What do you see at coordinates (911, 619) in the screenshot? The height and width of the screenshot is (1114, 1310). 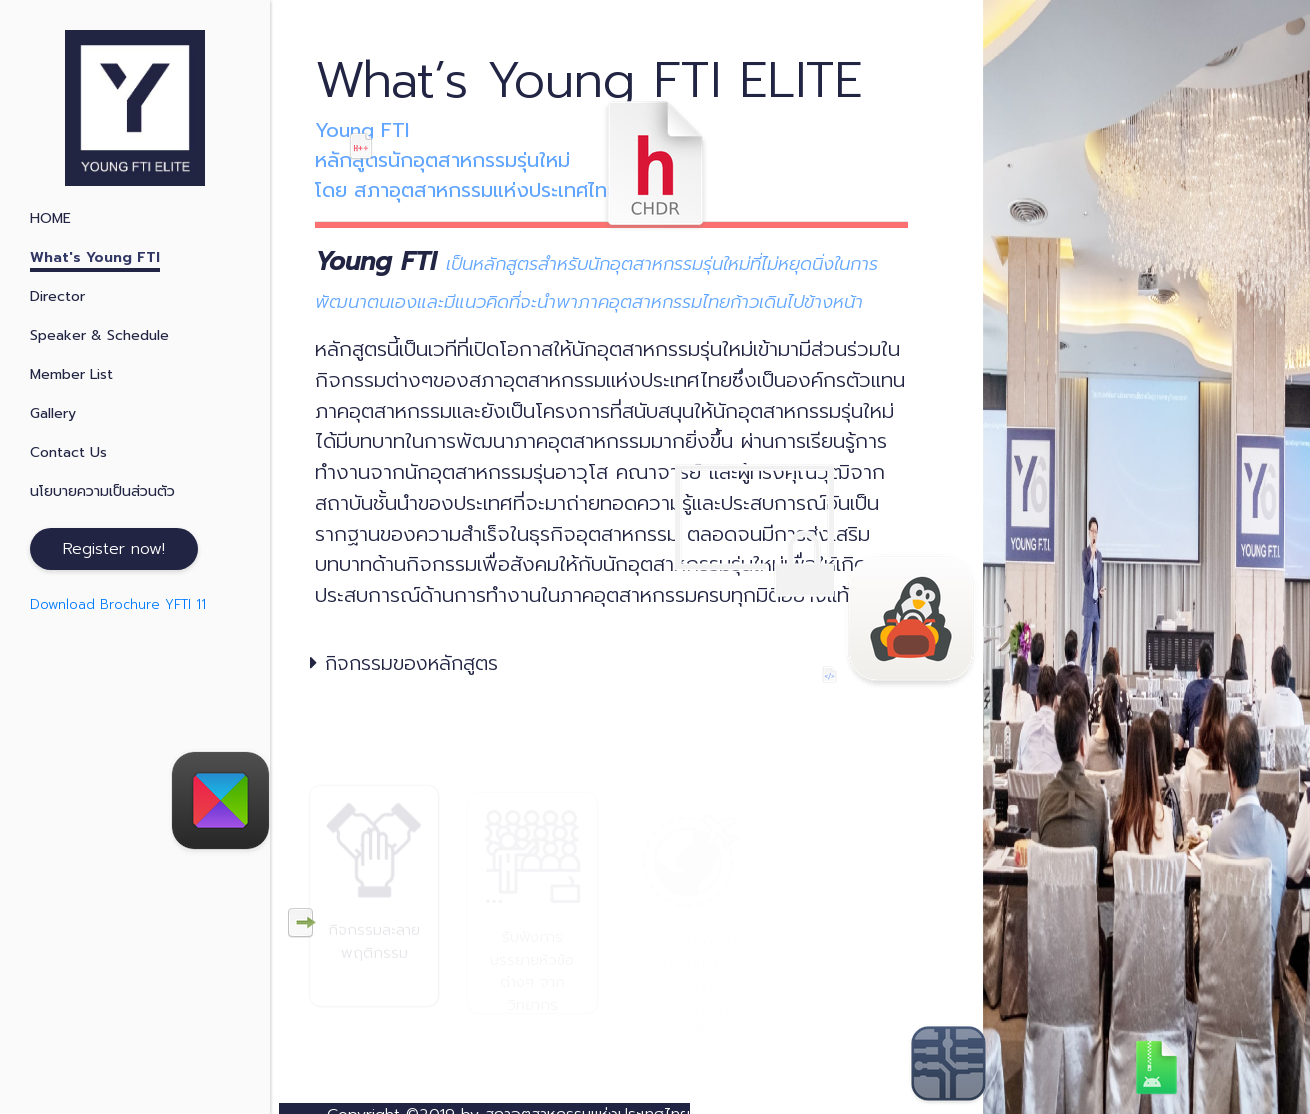 I see `launch supertuxkart racing game` at bounding box center [911, 619].